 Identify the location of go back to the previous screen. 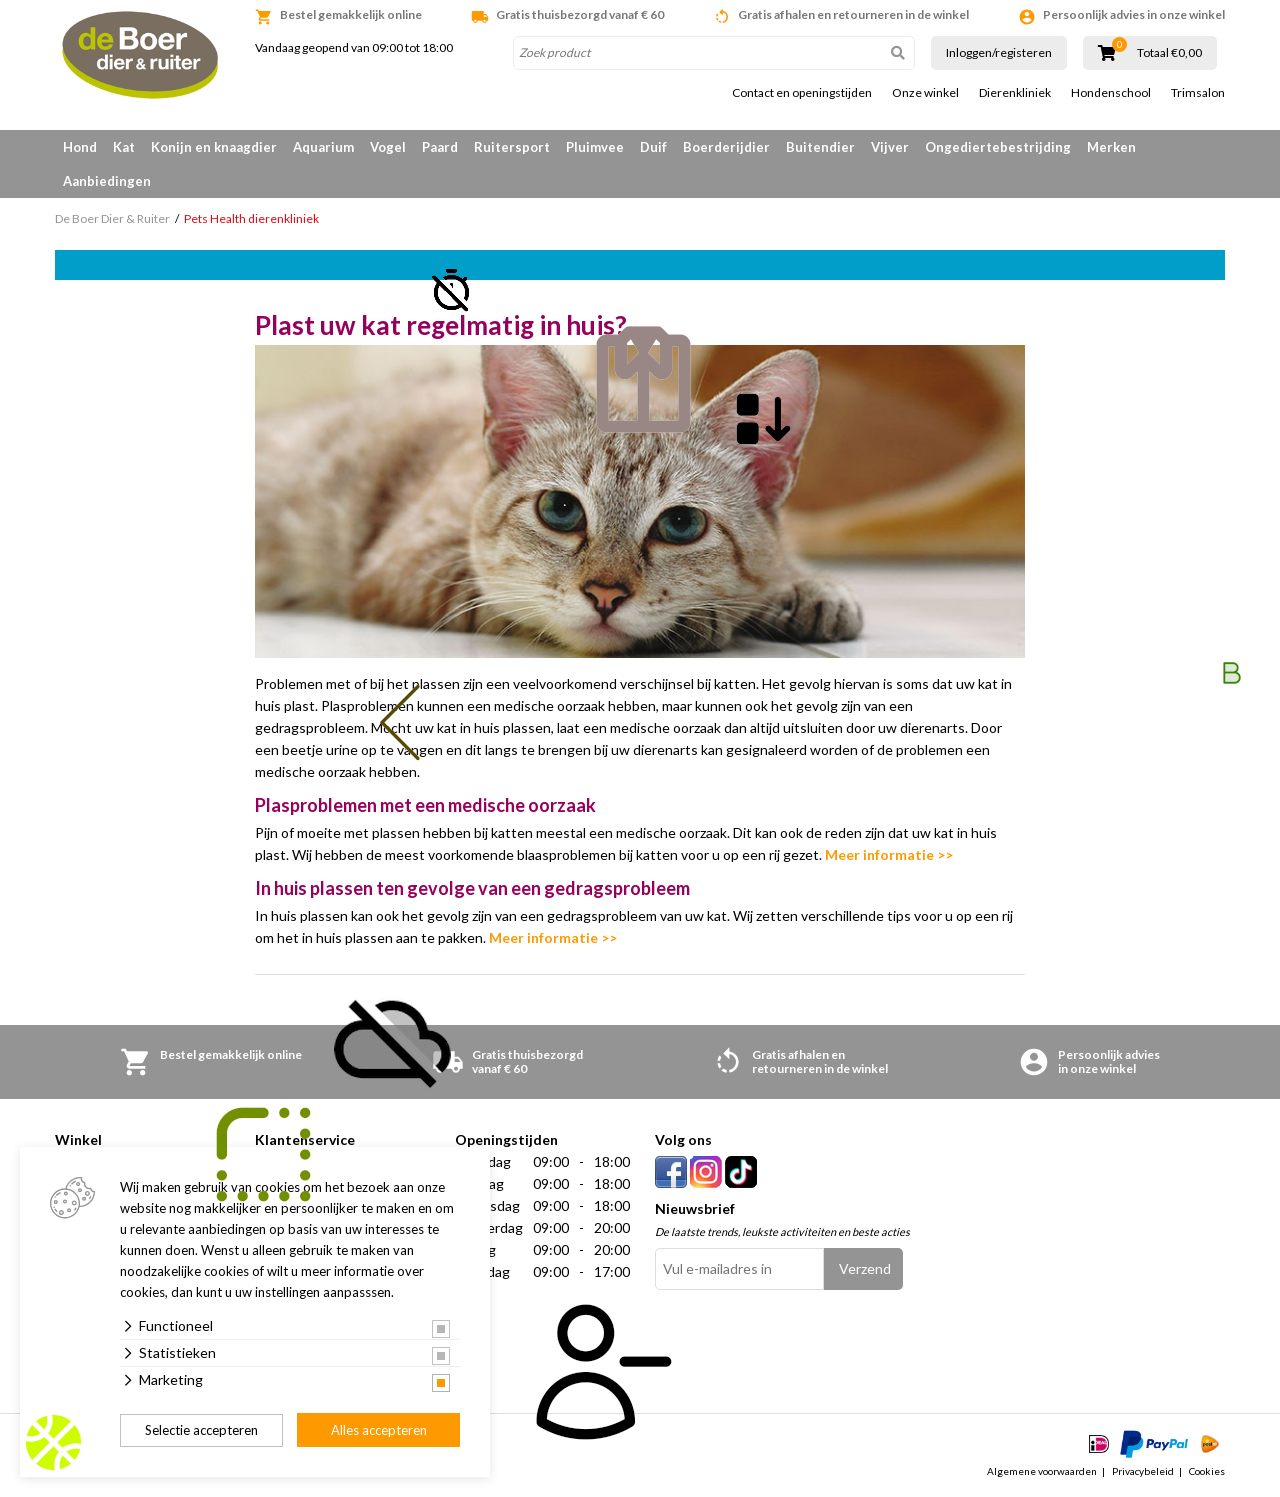
(403, 722).